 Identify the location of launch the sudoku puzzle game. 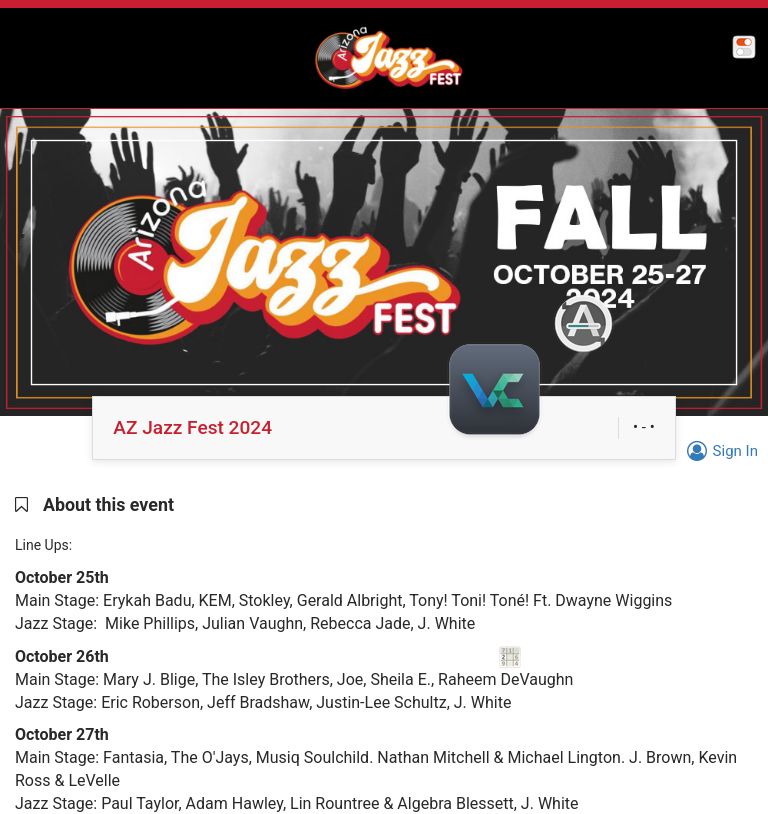
(510, 657).